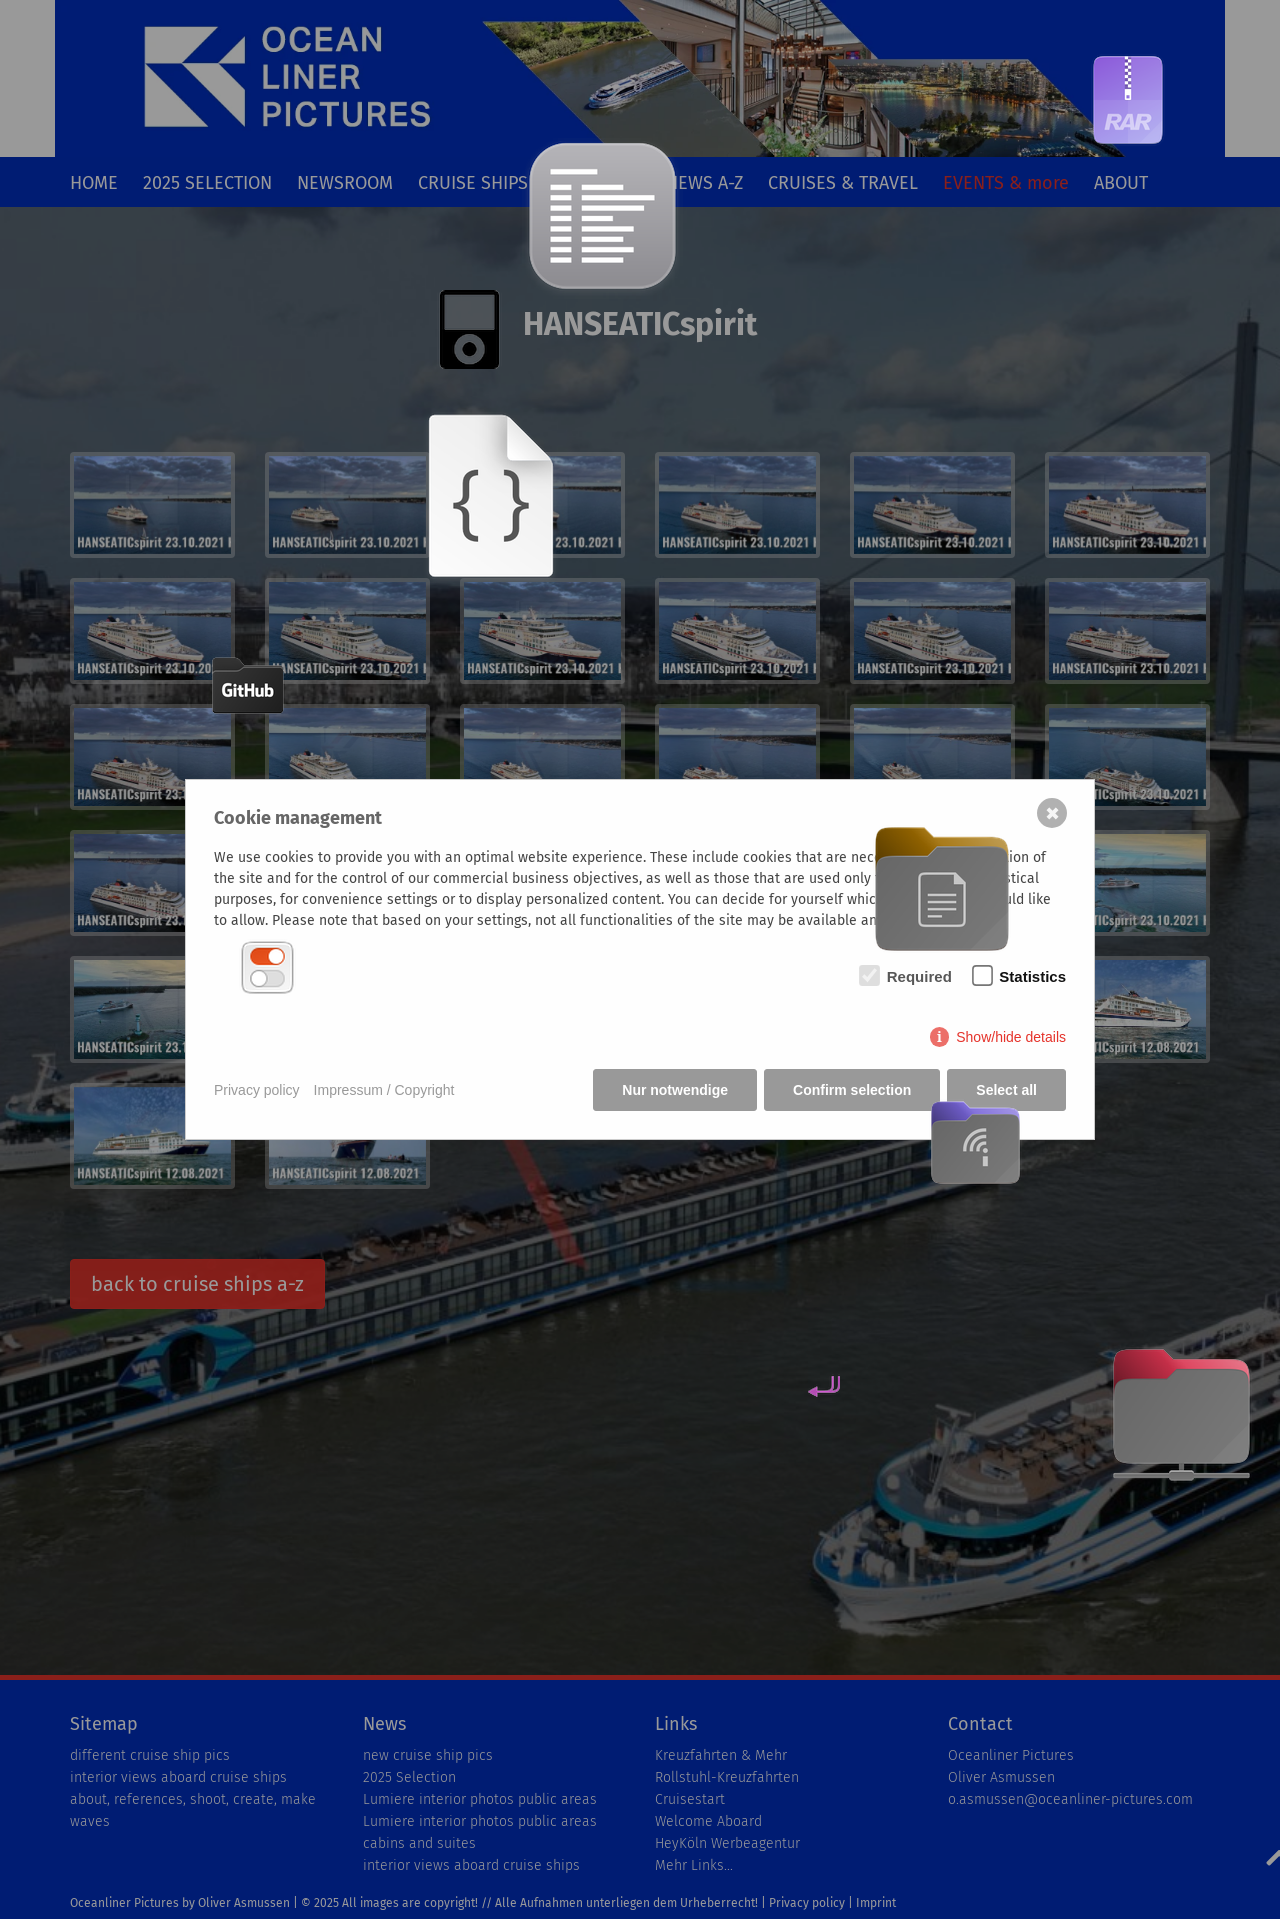 The height and width of the screenshot is (1919, 1280). I want to click on open insync cloud sync folder, so click(975, 1142).